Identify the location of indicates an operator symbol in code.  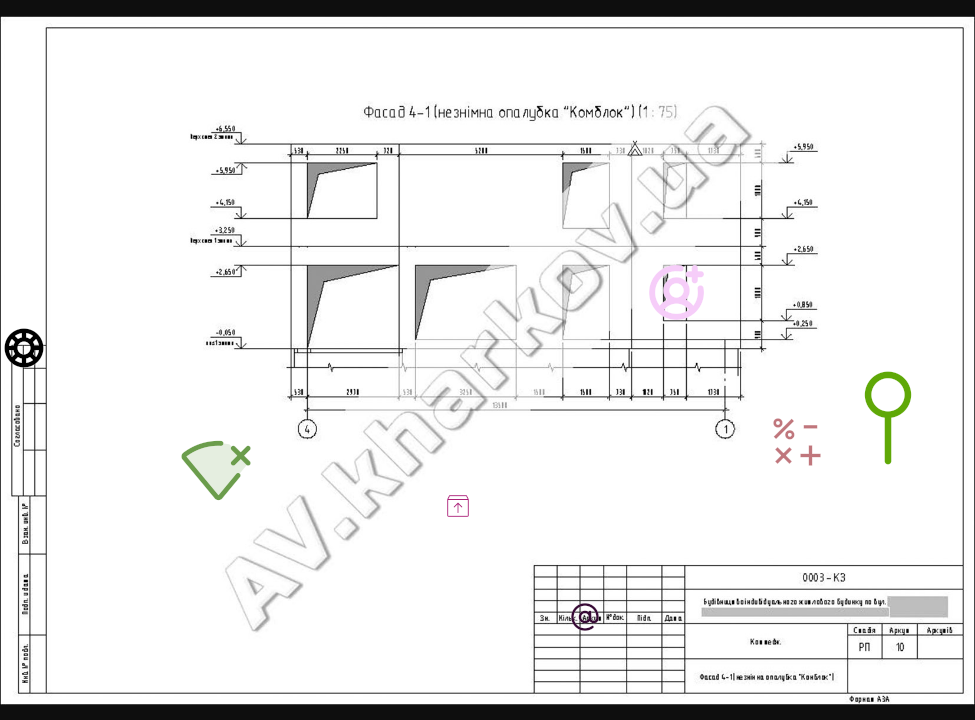
(797, 442).